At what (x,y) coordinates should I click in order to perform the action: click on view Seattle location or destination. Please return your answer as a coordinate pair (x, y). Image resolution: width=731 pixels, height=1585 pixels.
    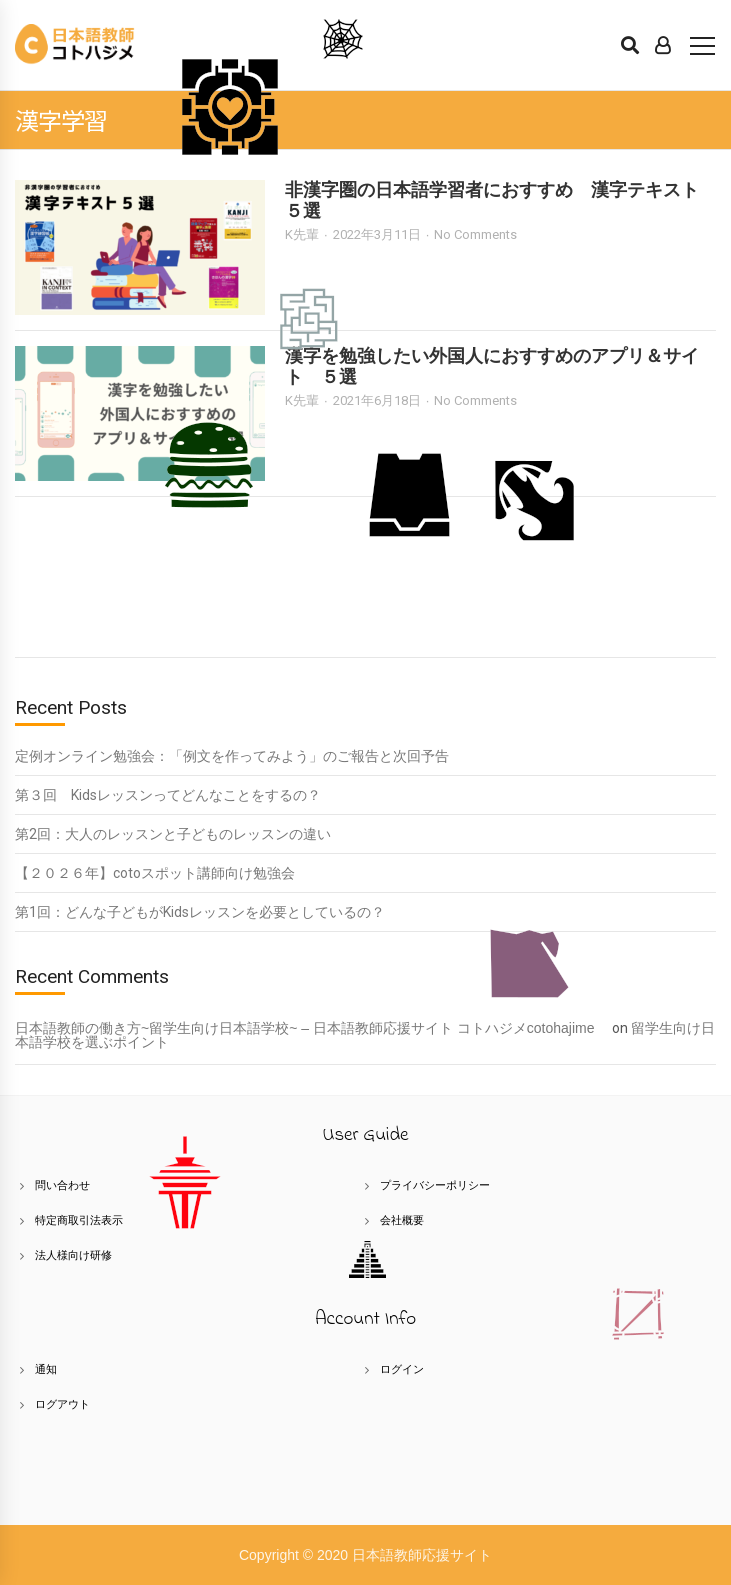
    Looking at the image, I should click on (185, 1181).